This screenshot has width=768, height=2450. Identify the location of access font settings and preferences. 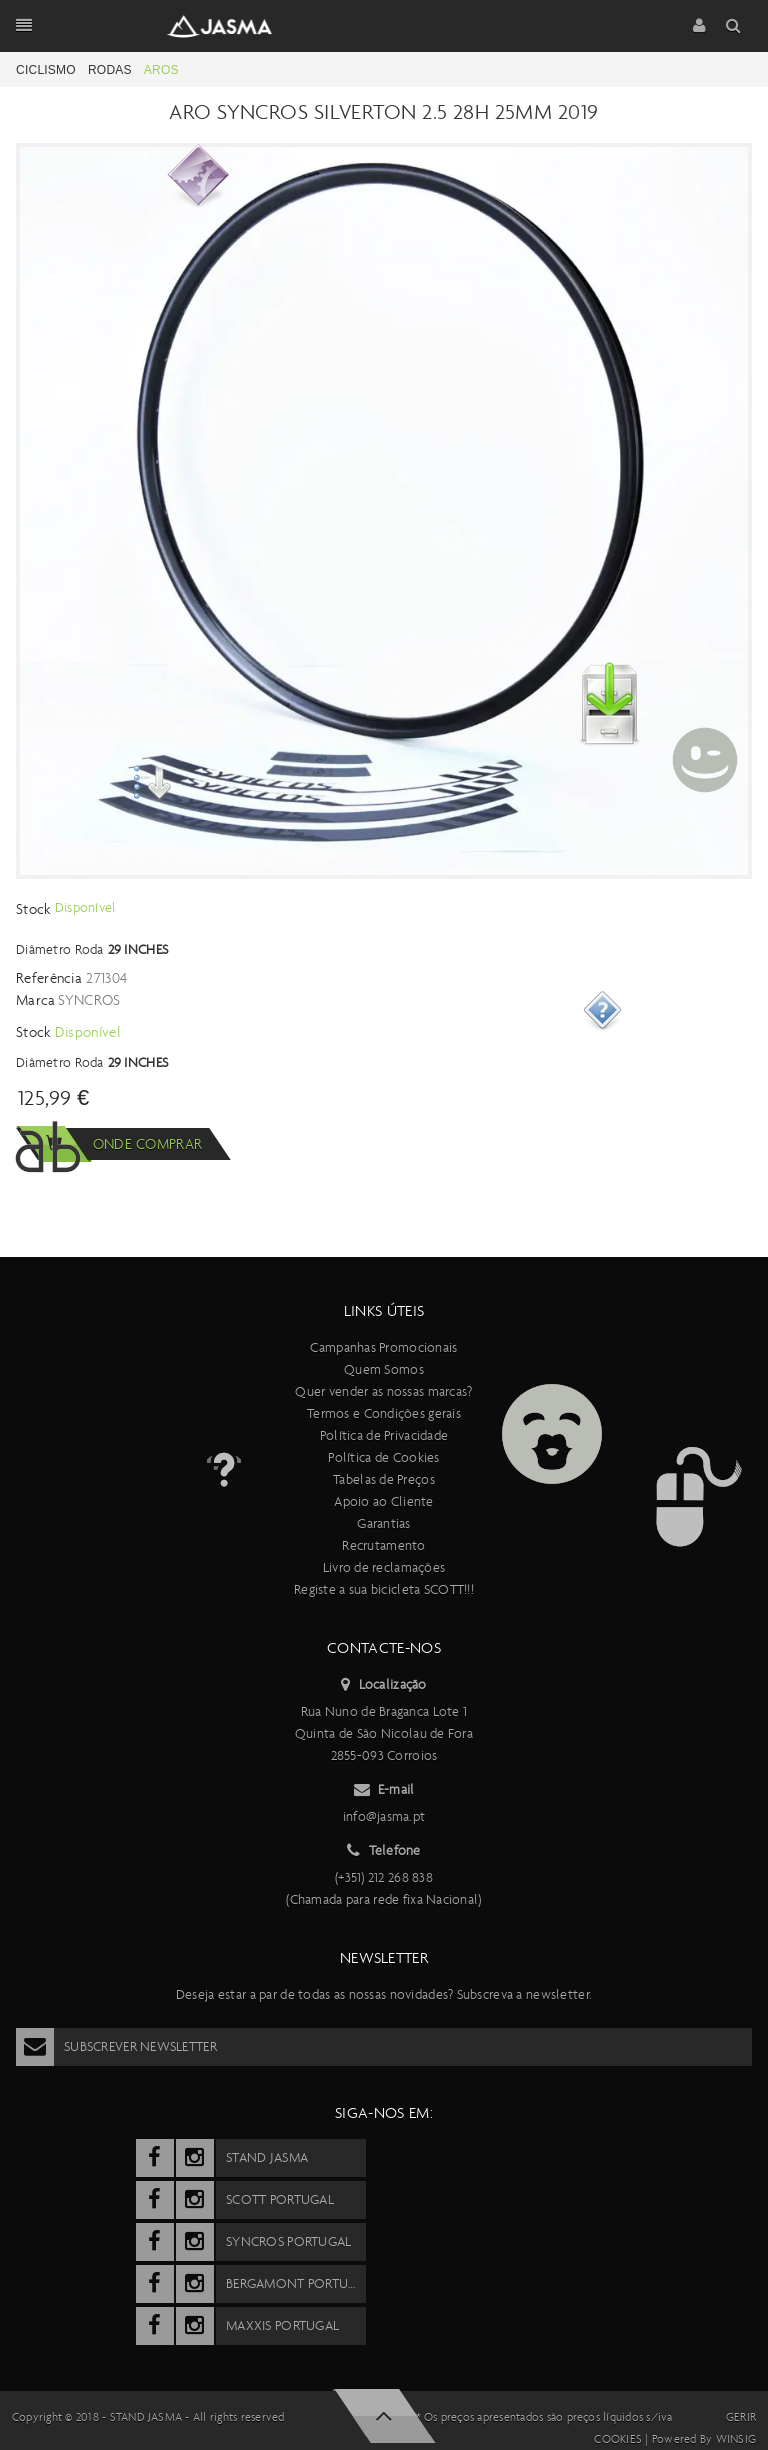
(48, 1149).